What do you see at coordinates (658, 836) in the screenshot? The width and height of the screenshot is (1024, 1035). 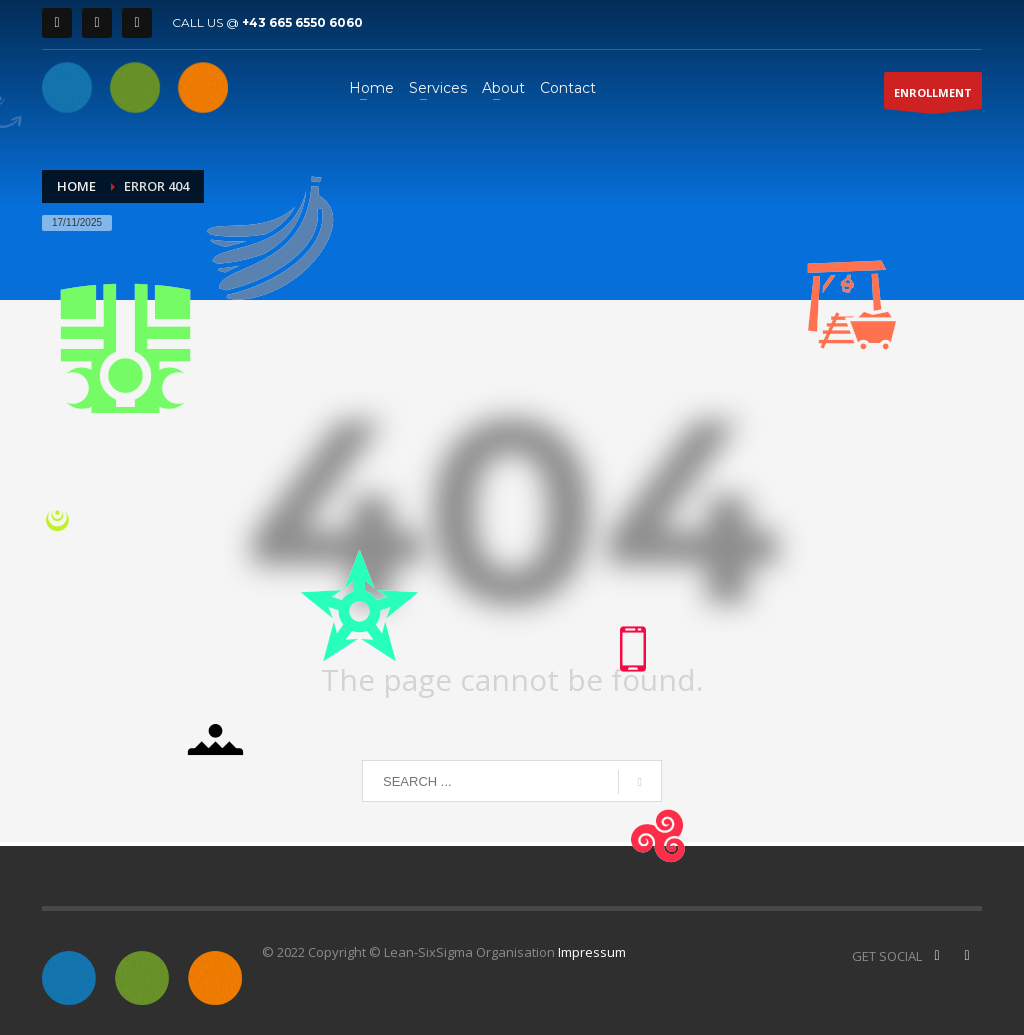 I see `decorative celtic or triskele symbol element` at bounding box center [658, 836].